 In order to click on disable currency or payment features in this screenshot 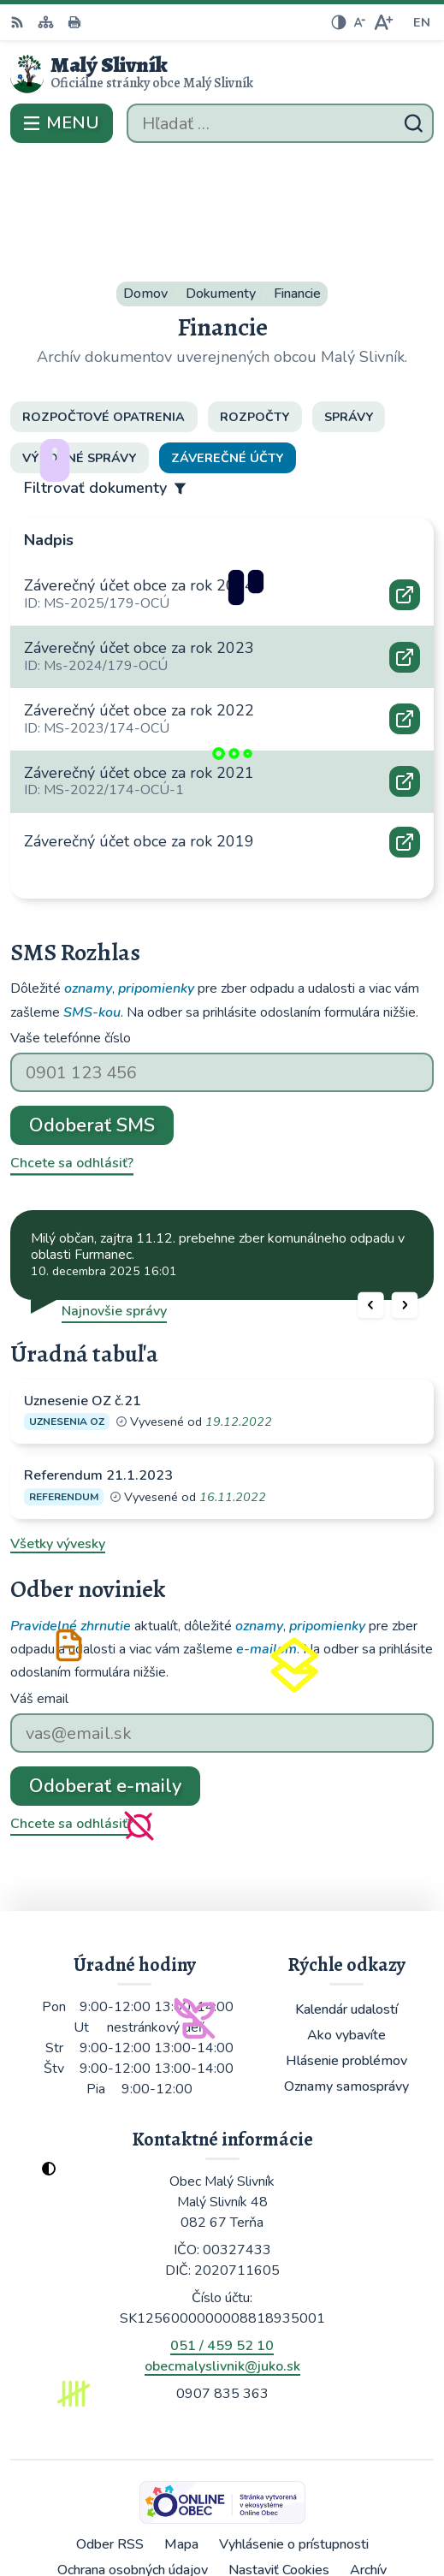, I will do `click(139, 1825)`.